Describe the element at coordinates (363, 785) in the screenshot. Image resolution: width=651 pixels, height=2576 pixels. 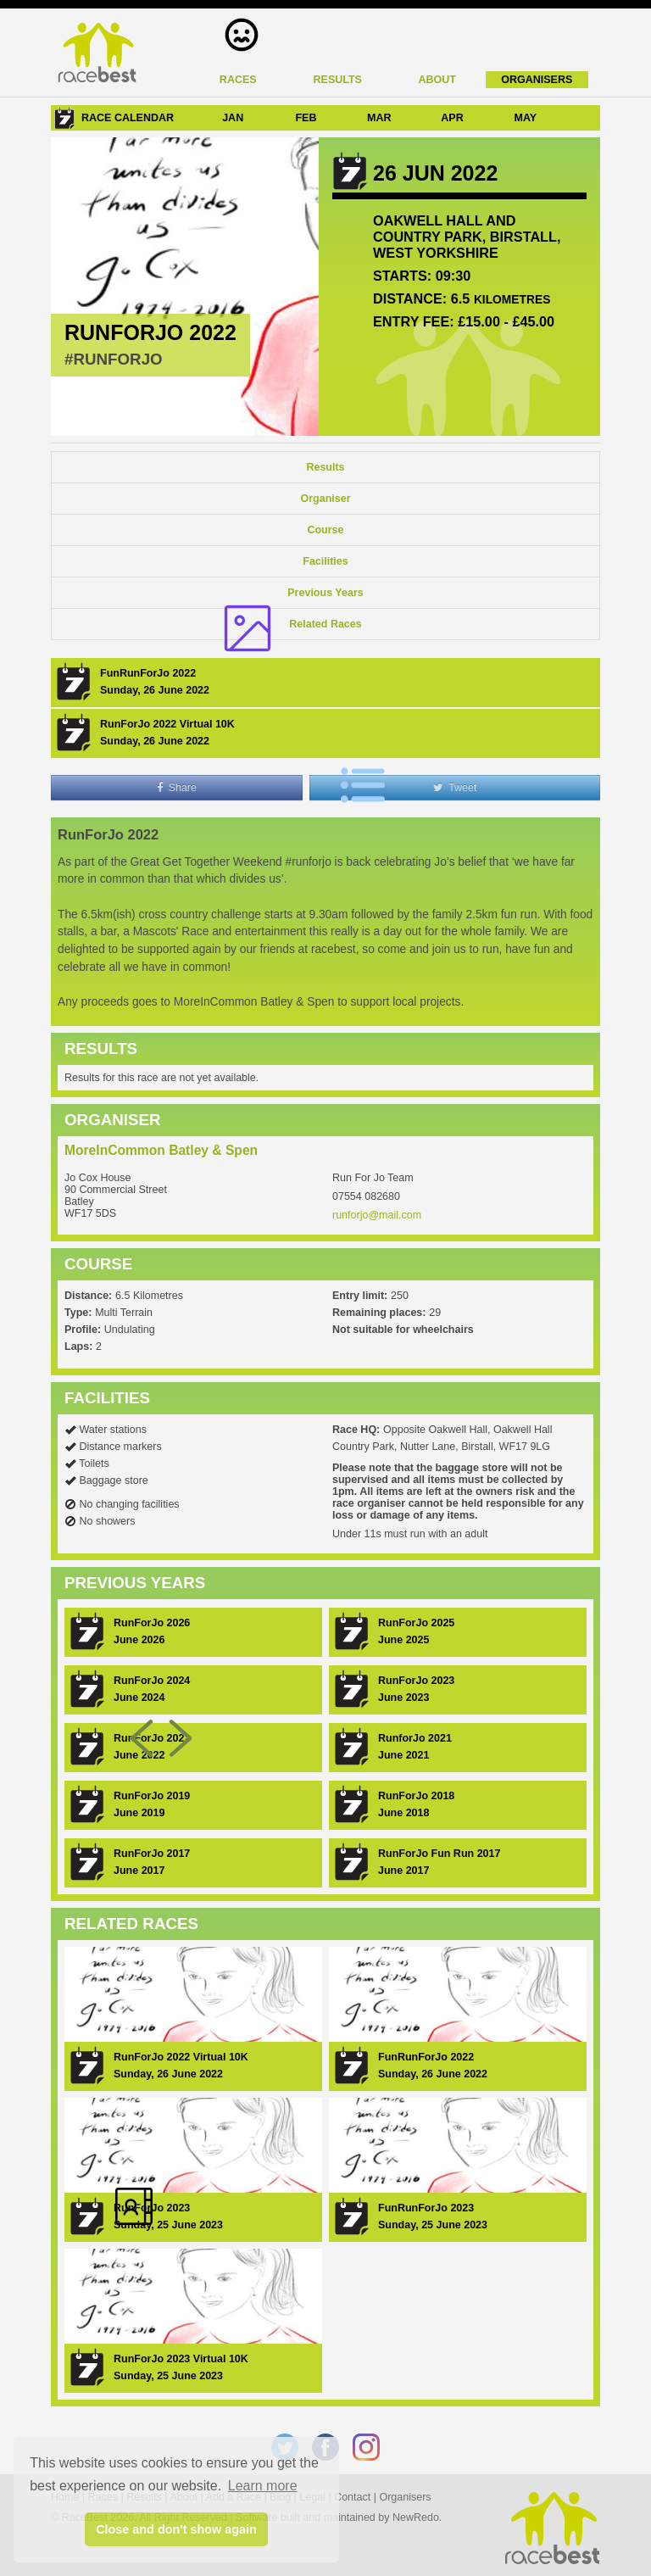
I see `view items in a bulleted list format` at that location.